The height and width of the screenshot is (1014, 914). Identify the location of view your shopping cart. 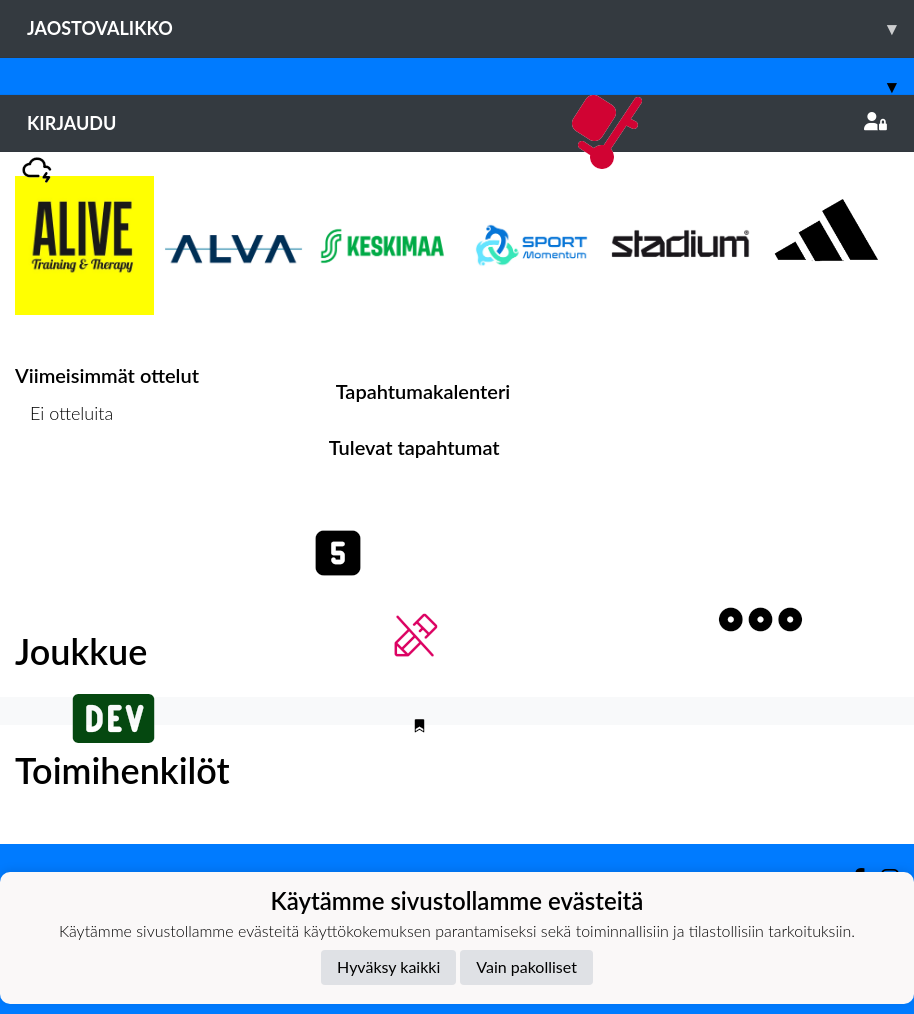
(606, 129).